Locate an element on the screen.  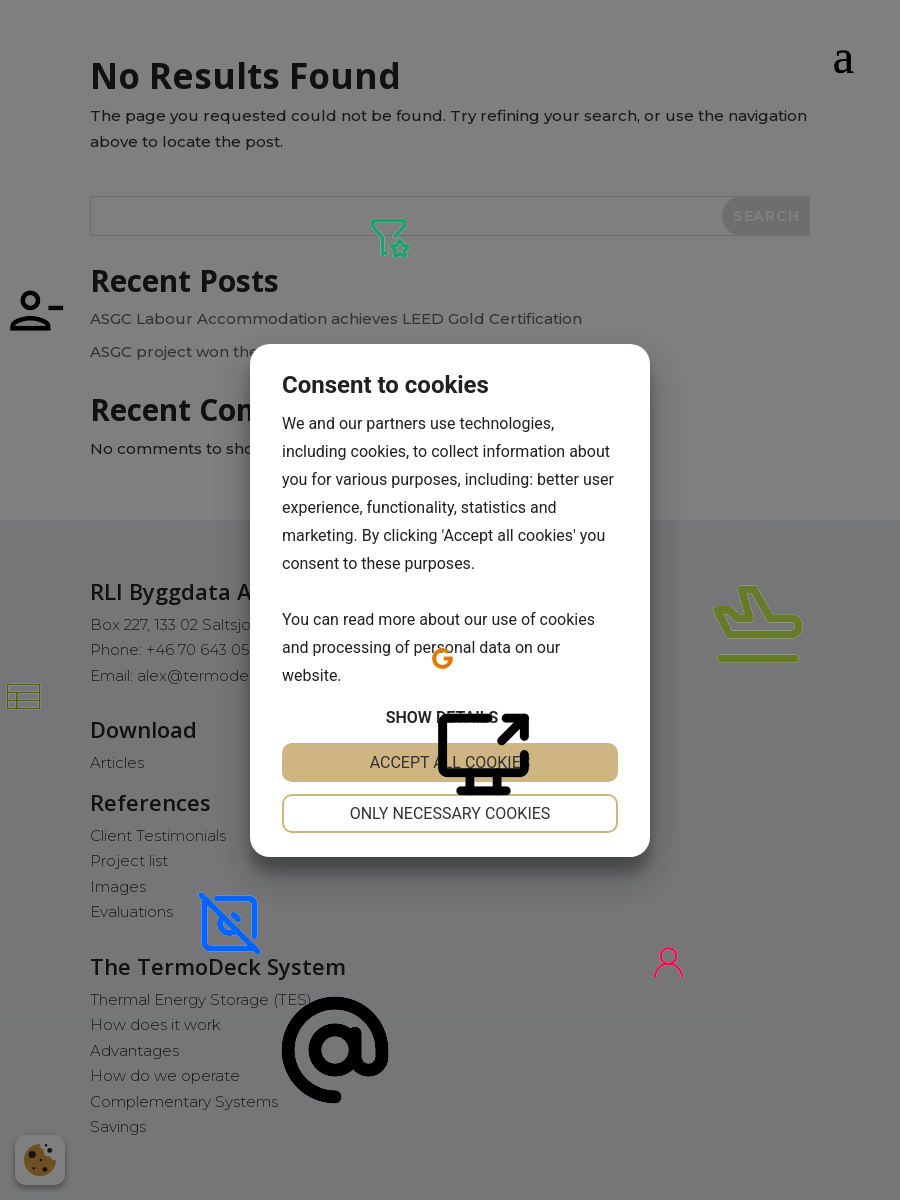
filter by starred or favorite items is located at coordinates (388, 236).